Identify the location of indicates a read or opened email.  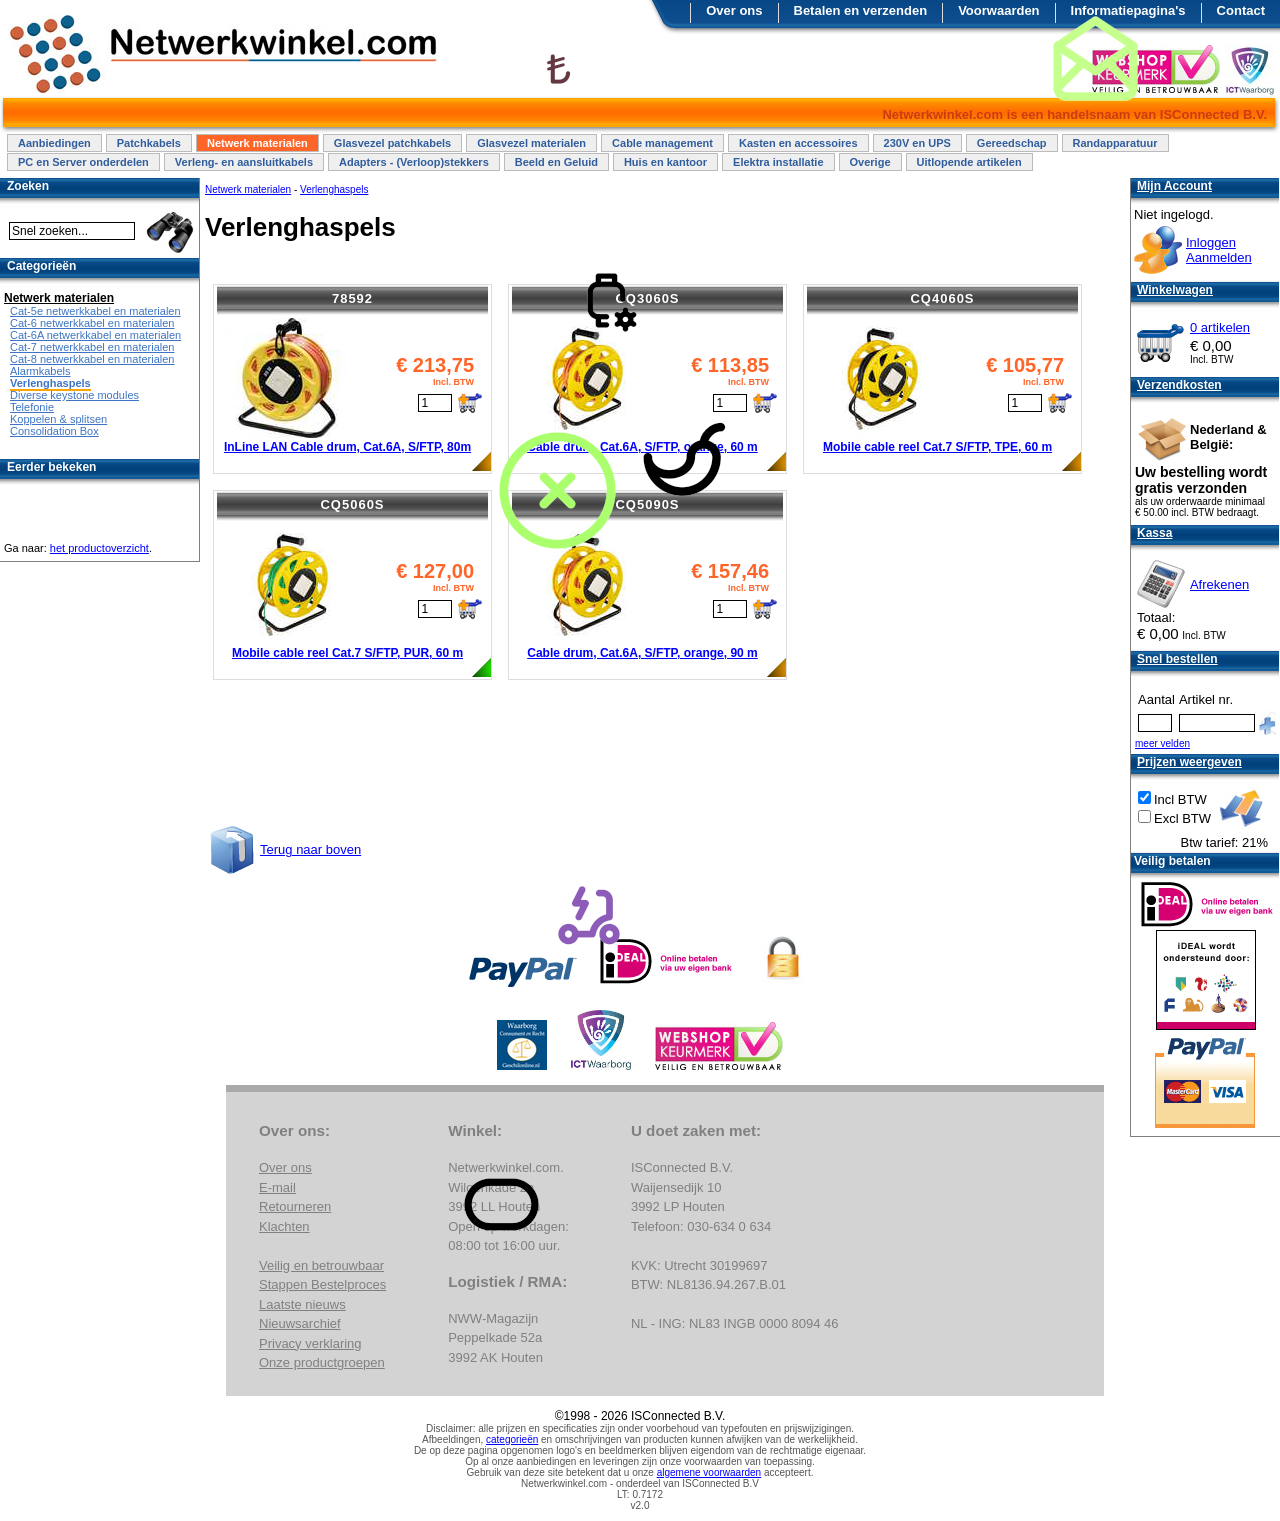
(1095, 58).